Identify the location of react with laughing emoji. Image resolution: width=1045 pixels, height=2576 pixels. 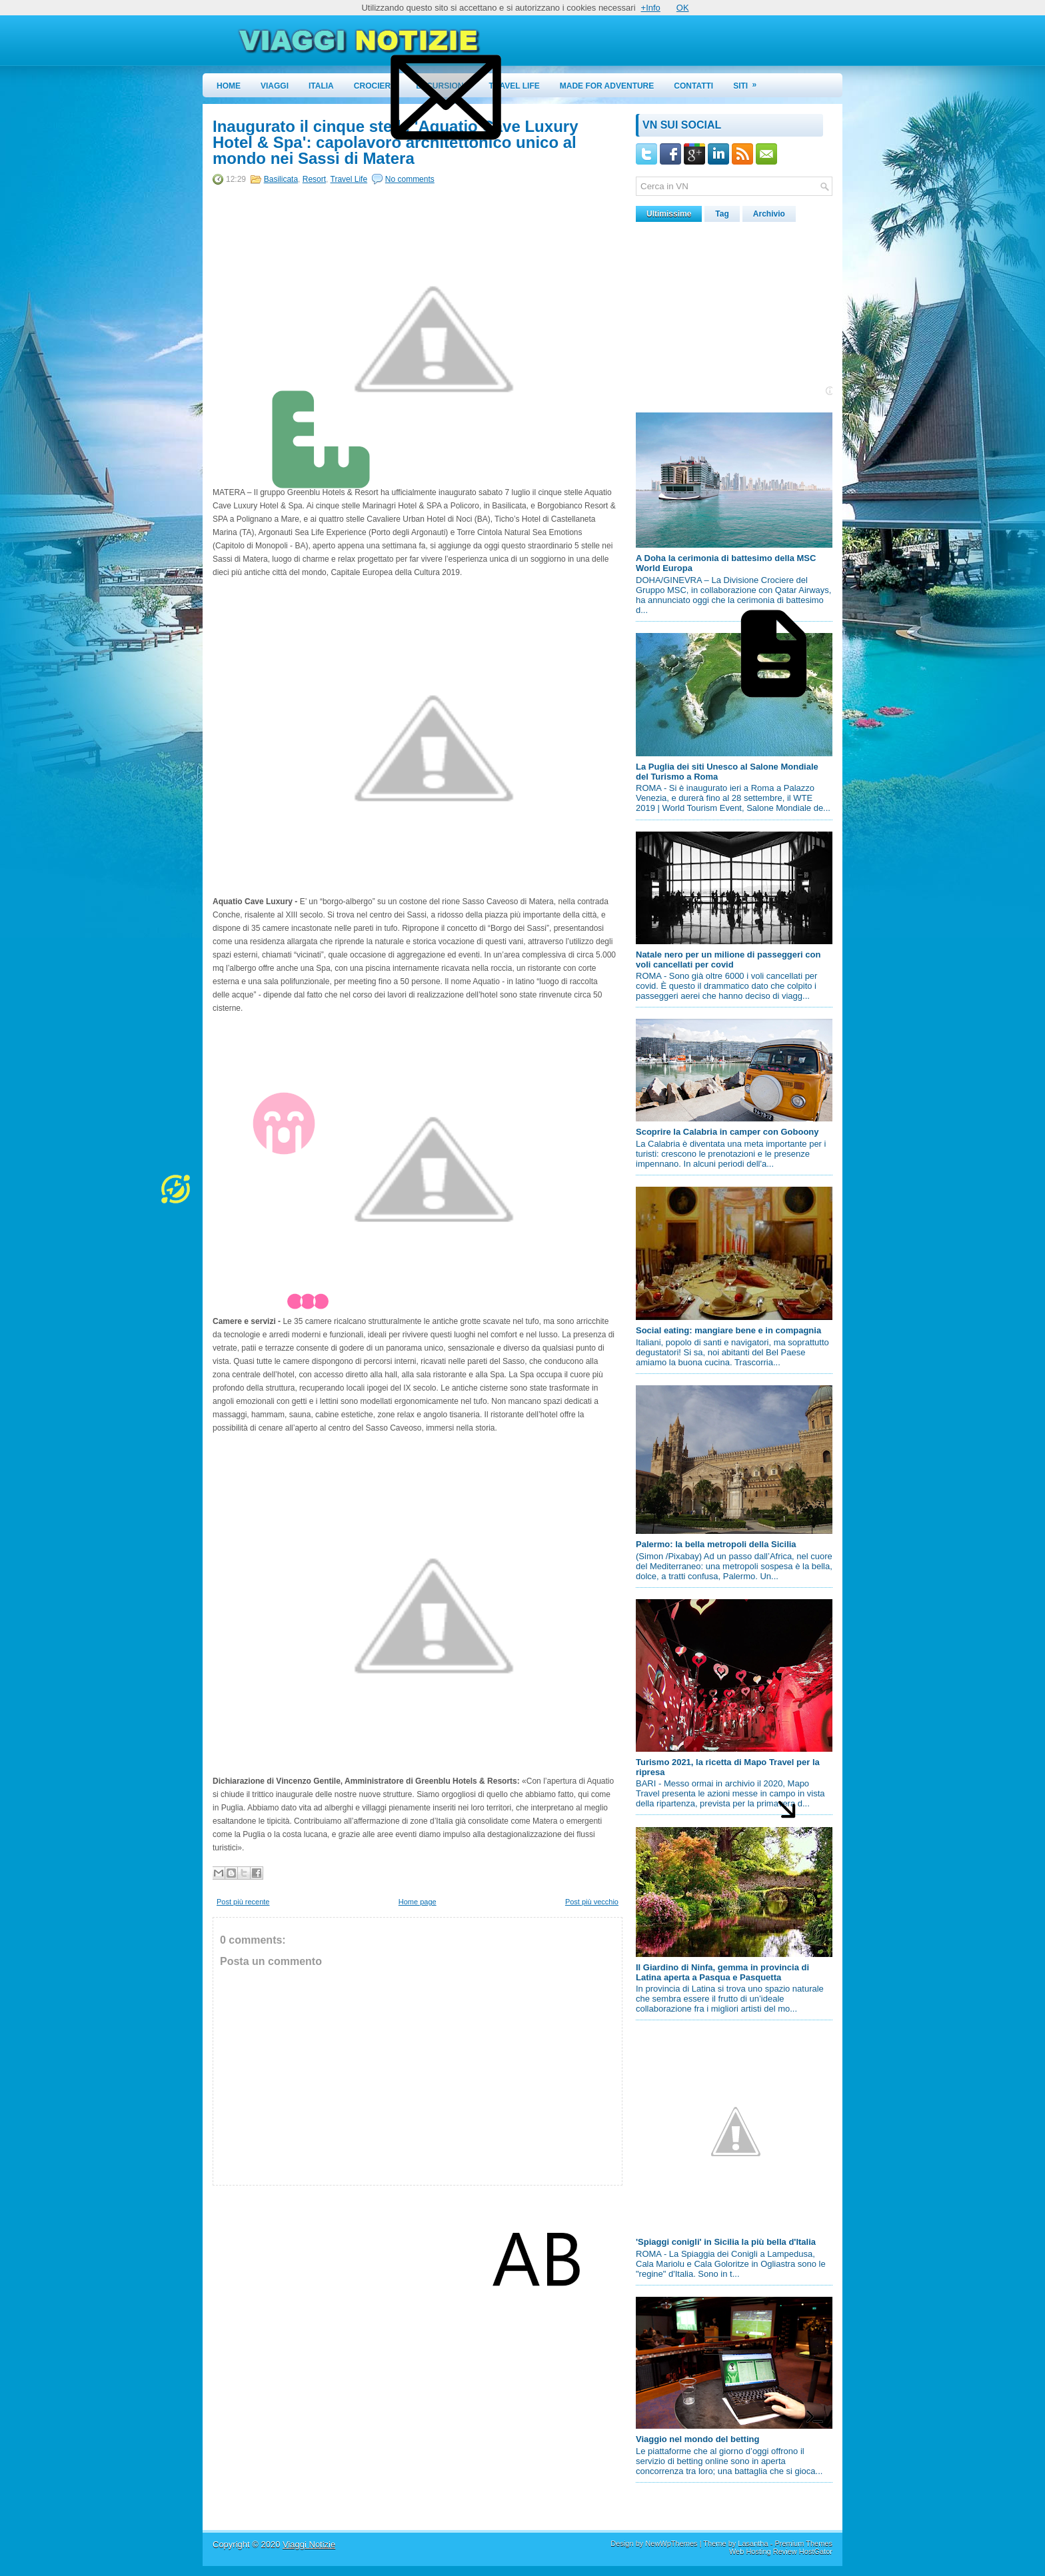
(175, 1189).